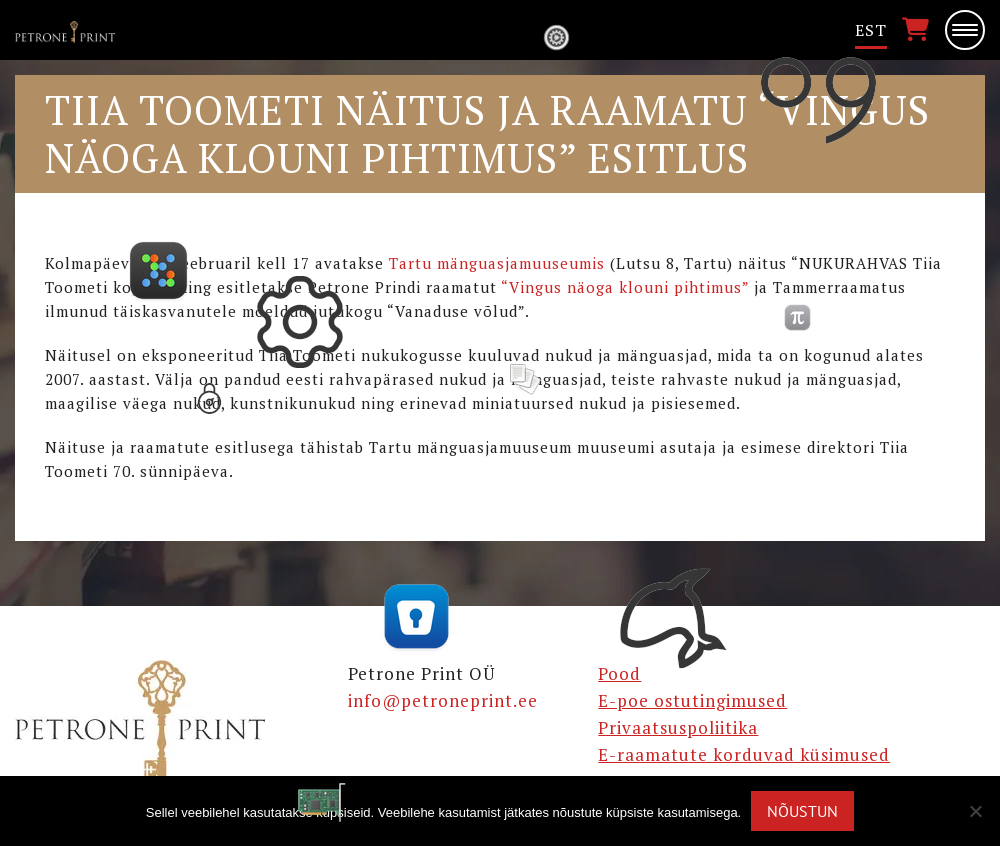  Describe the element at coordinates (321, 802) in the screenshot. I see `view motherboard or hardware information` at that location.